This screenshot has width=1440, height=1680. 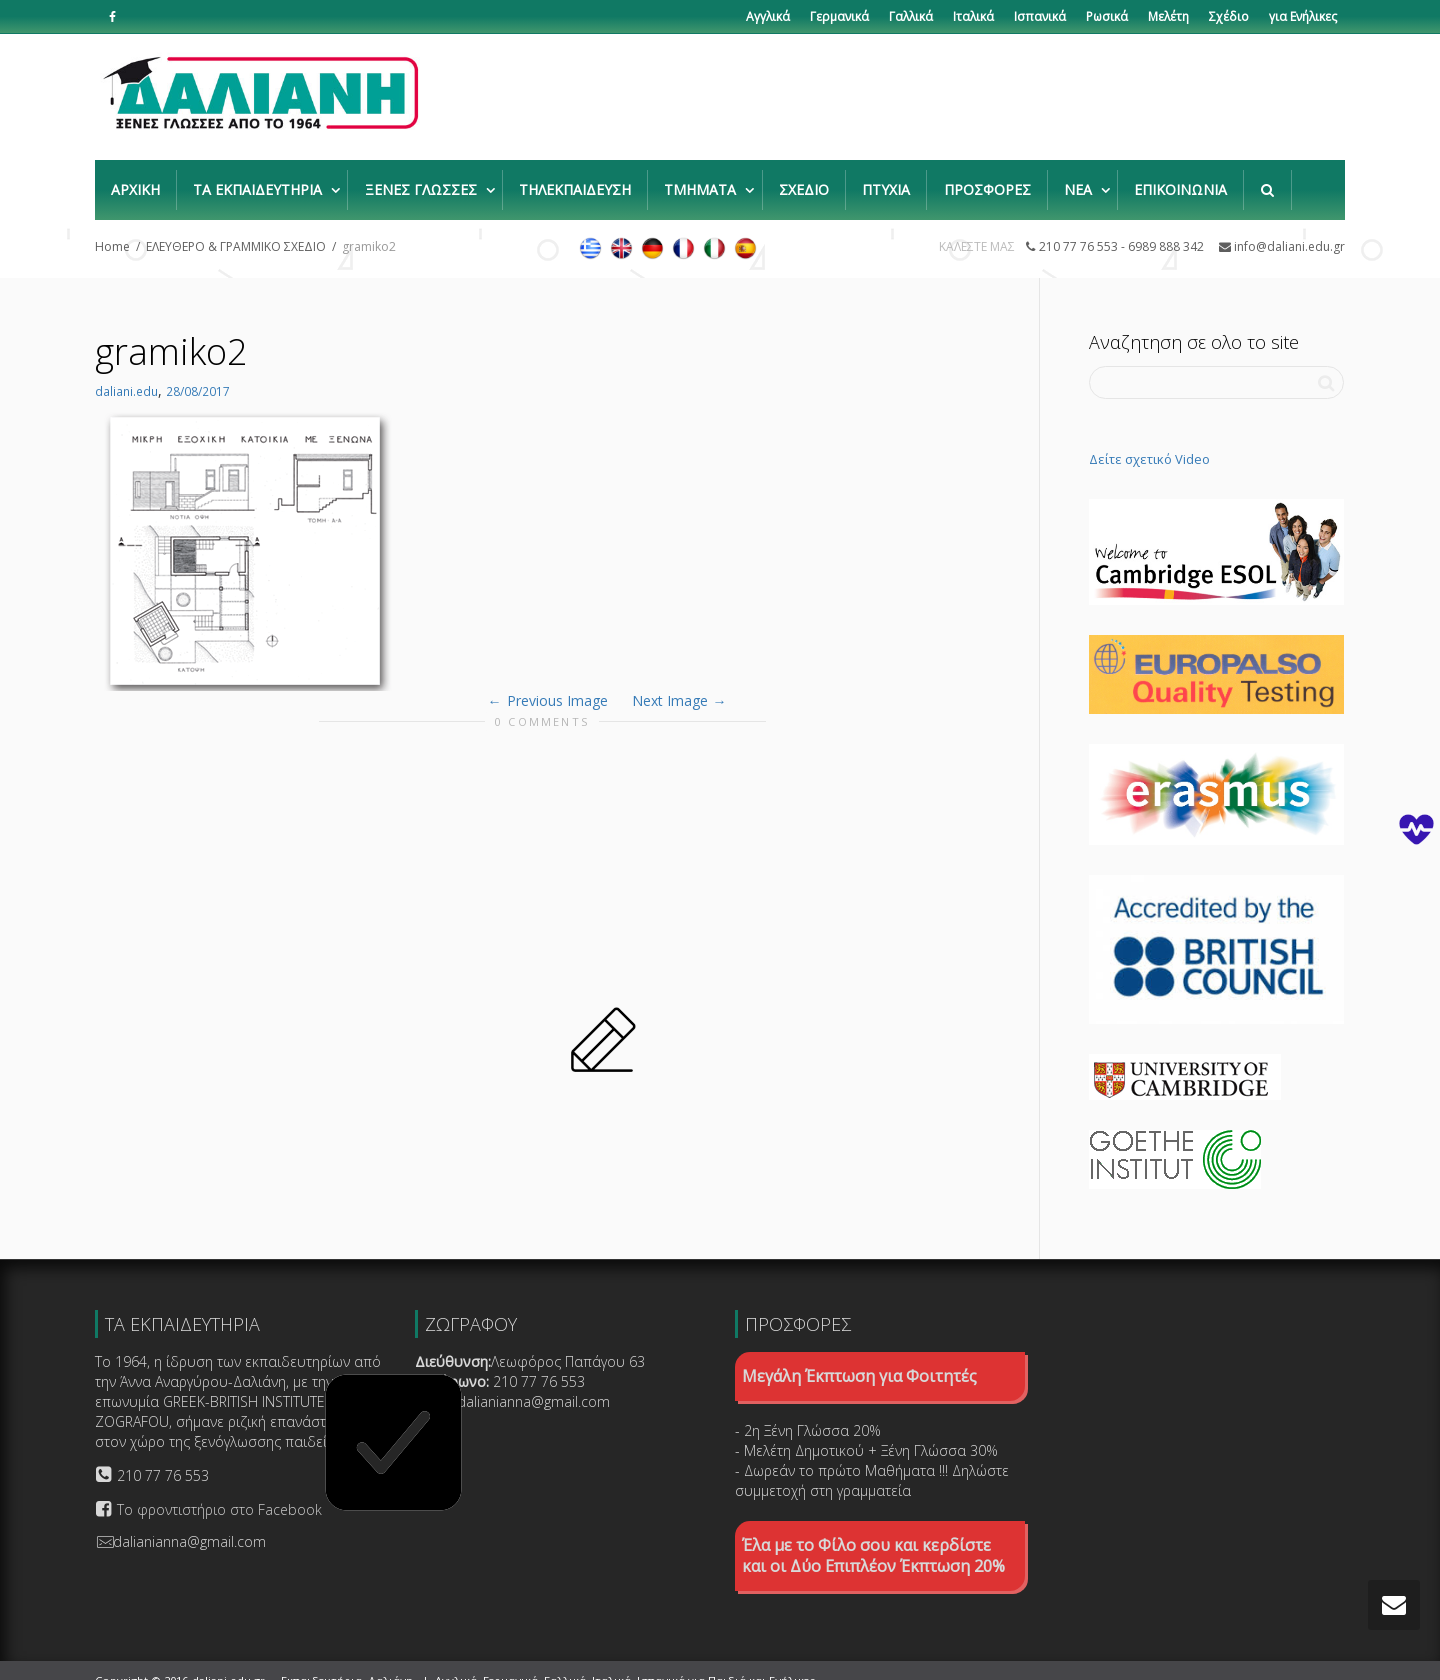 What do you see at coordinates (1416, 829) in the screenshot?
I see `view health or fitness tracking data` at bounding box center [1416, 829].